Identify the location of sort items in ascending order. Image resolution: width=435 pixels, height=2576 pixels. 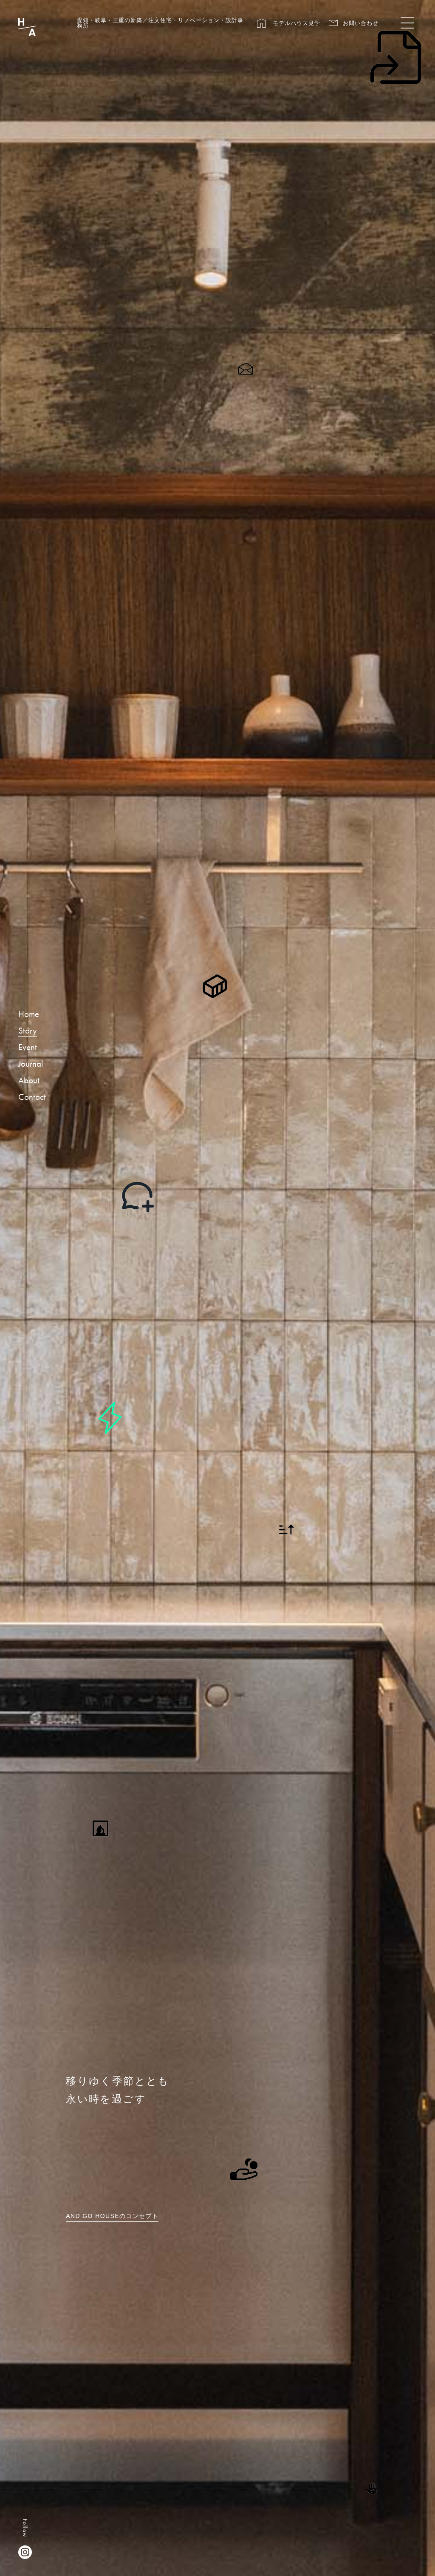
(286, 1529).